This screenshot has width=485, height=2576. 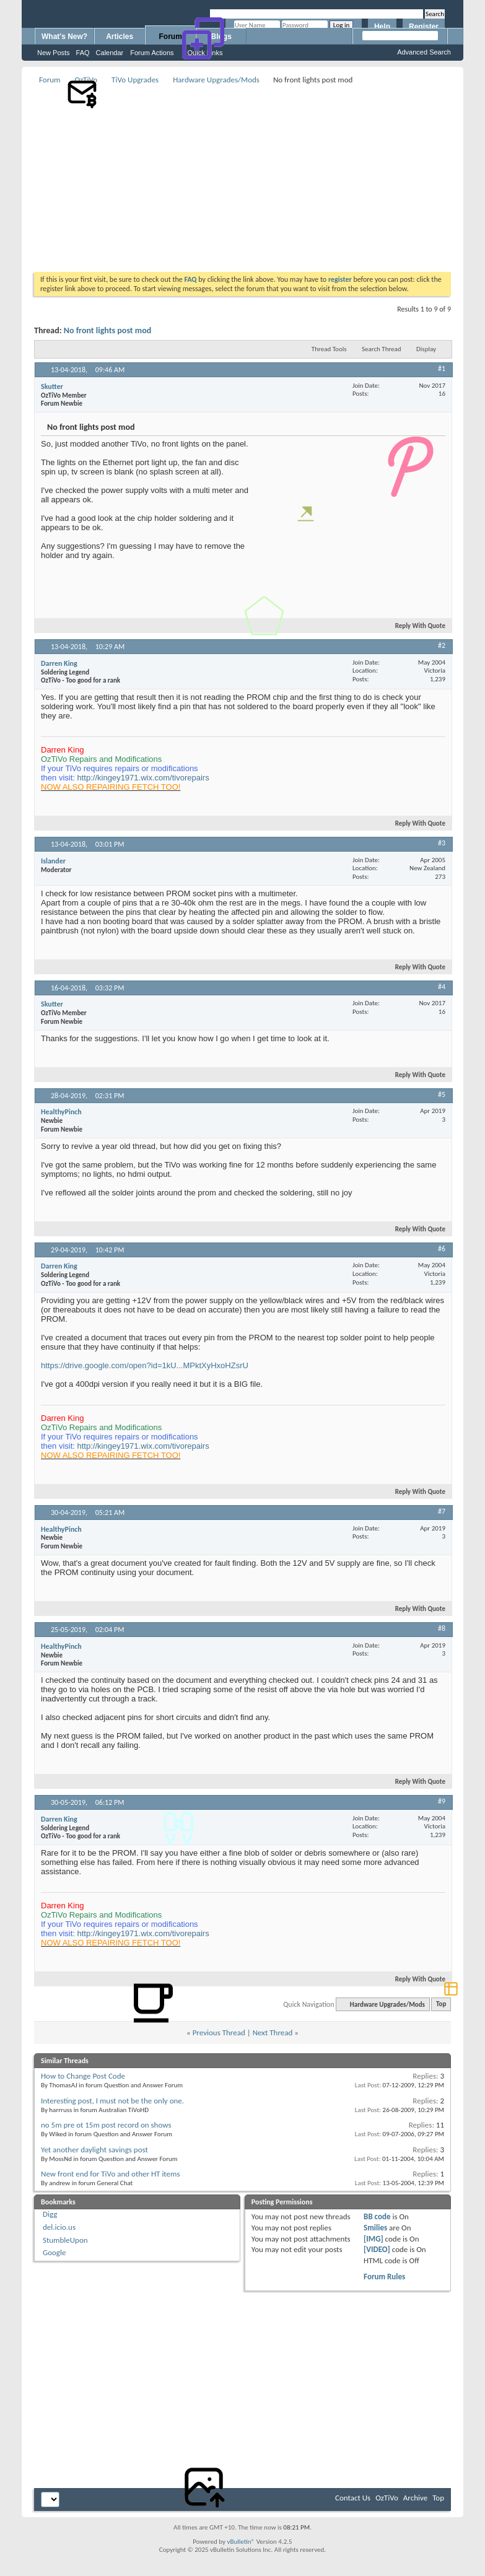 I want to click on upload a photo, so click(x=204, y=2487).